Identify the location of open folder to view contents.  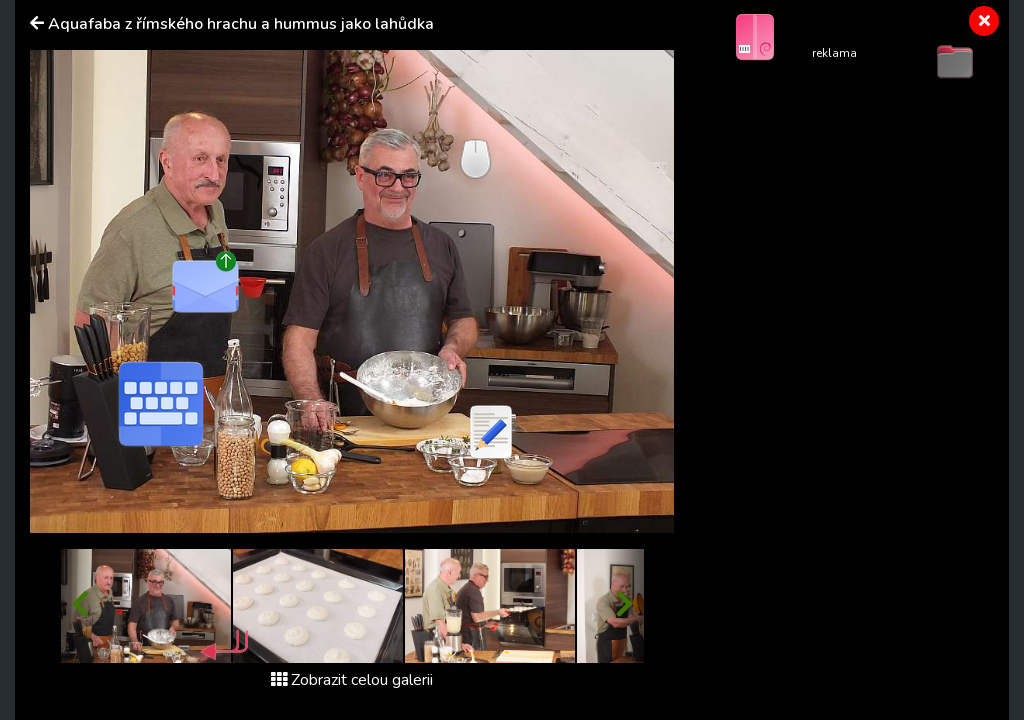
(955, 61).